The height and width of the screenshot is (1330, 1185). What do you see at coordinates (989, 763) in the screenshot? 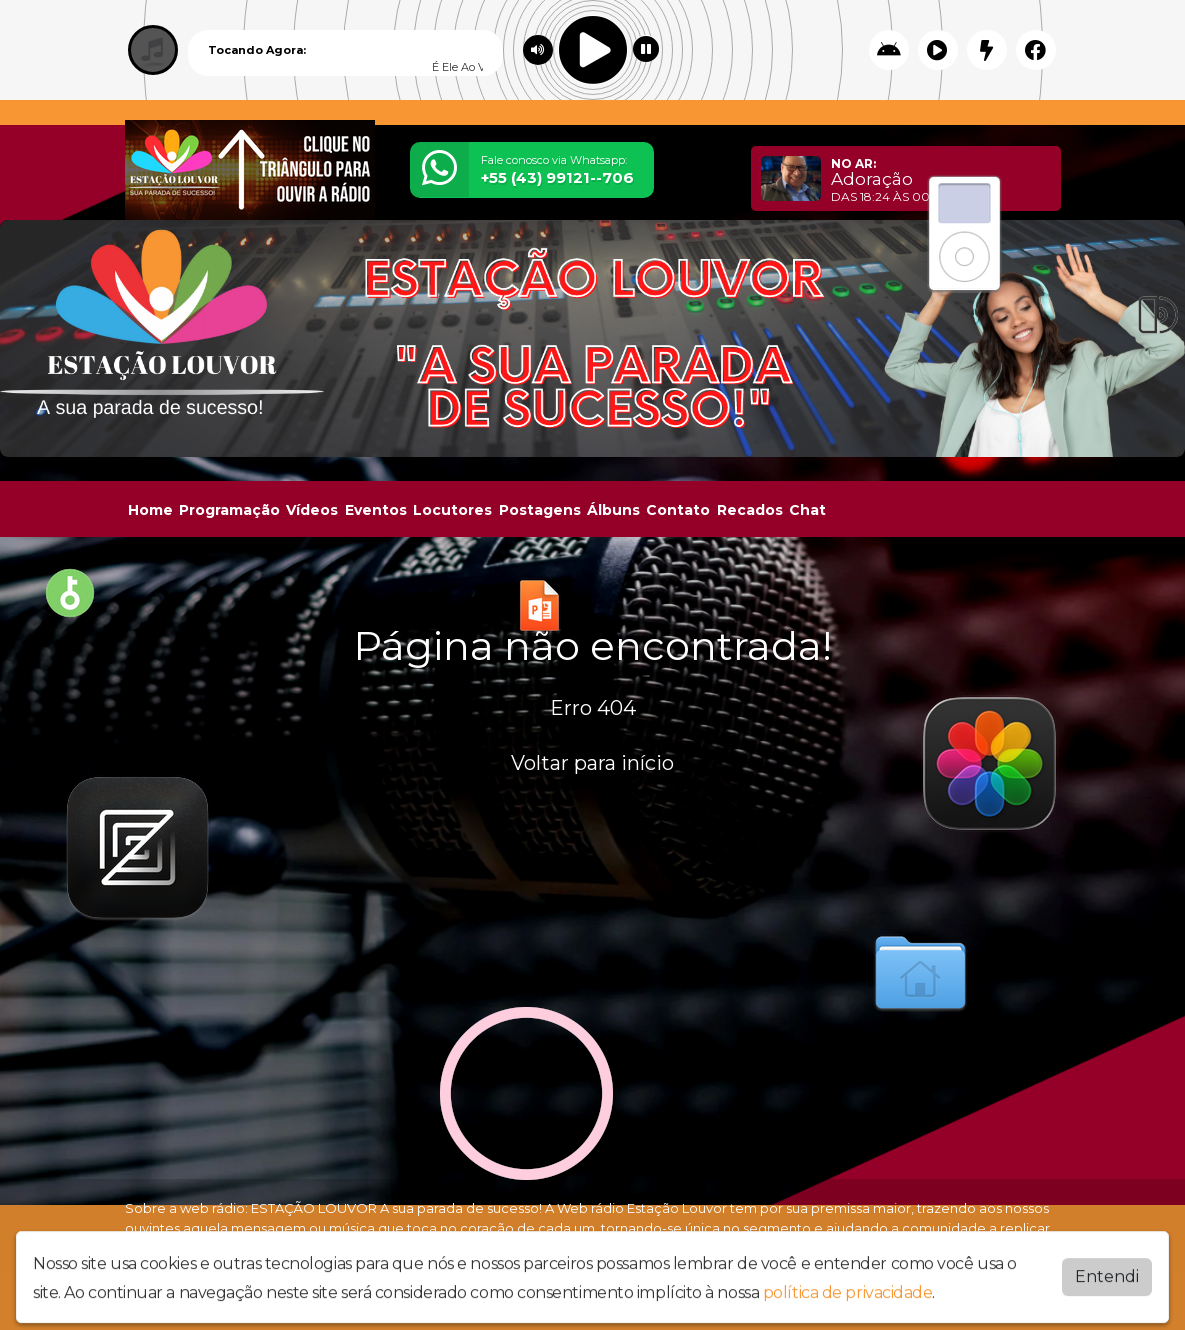
I see `open the photos app` at bounding box center [989, 763].